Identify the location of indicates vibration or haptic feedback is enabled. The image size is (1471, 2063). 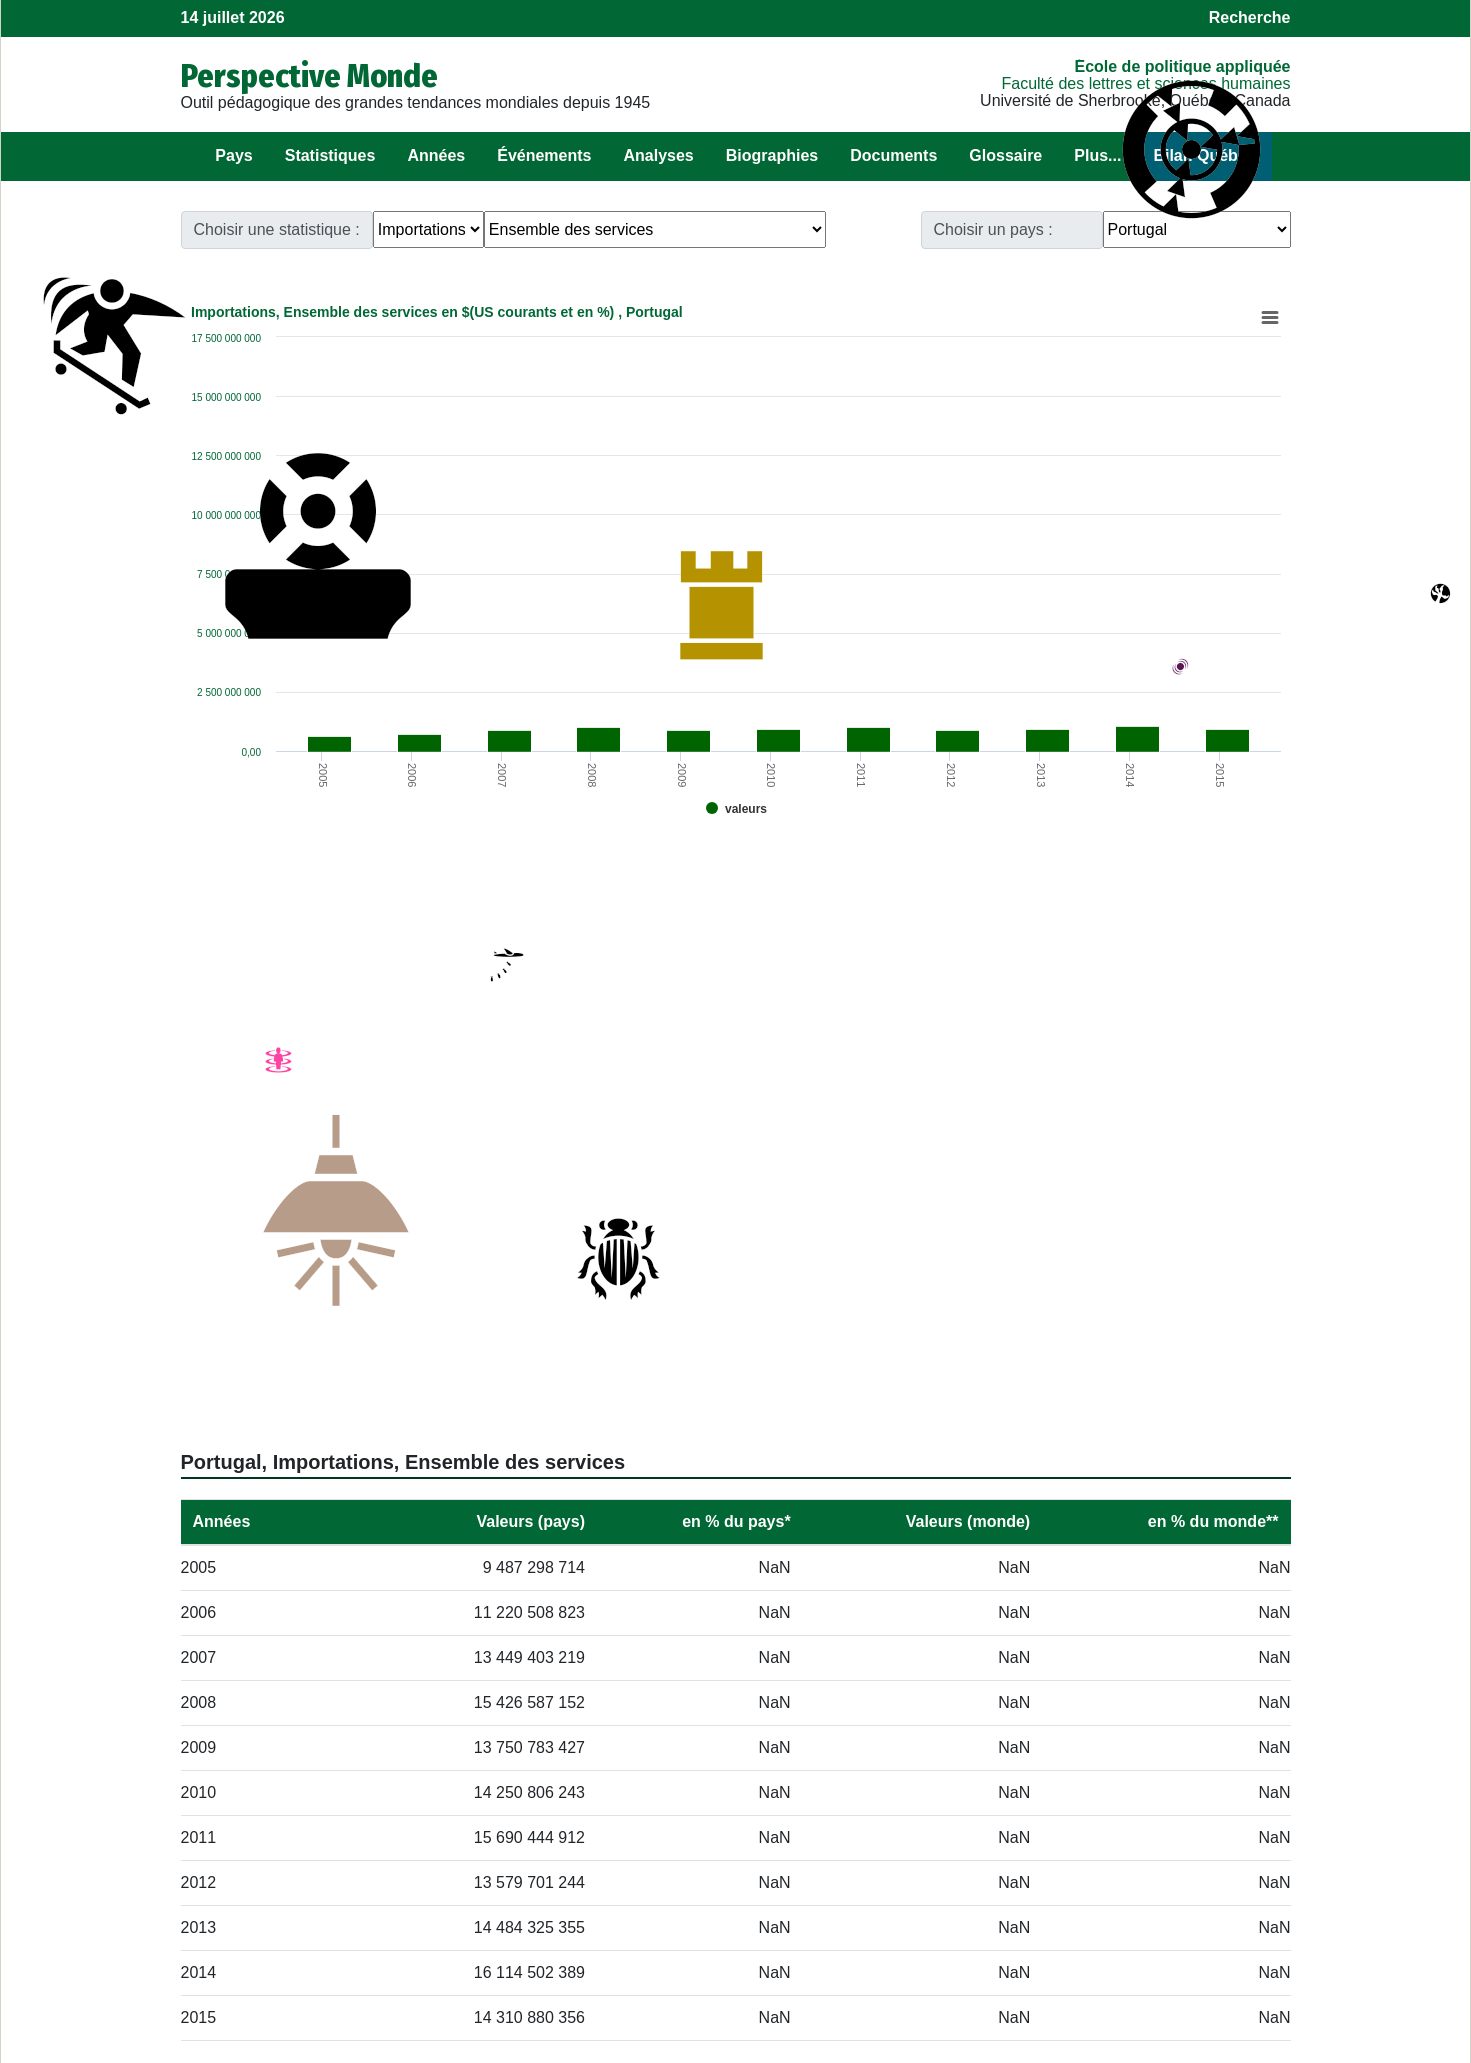
(1180, 666).